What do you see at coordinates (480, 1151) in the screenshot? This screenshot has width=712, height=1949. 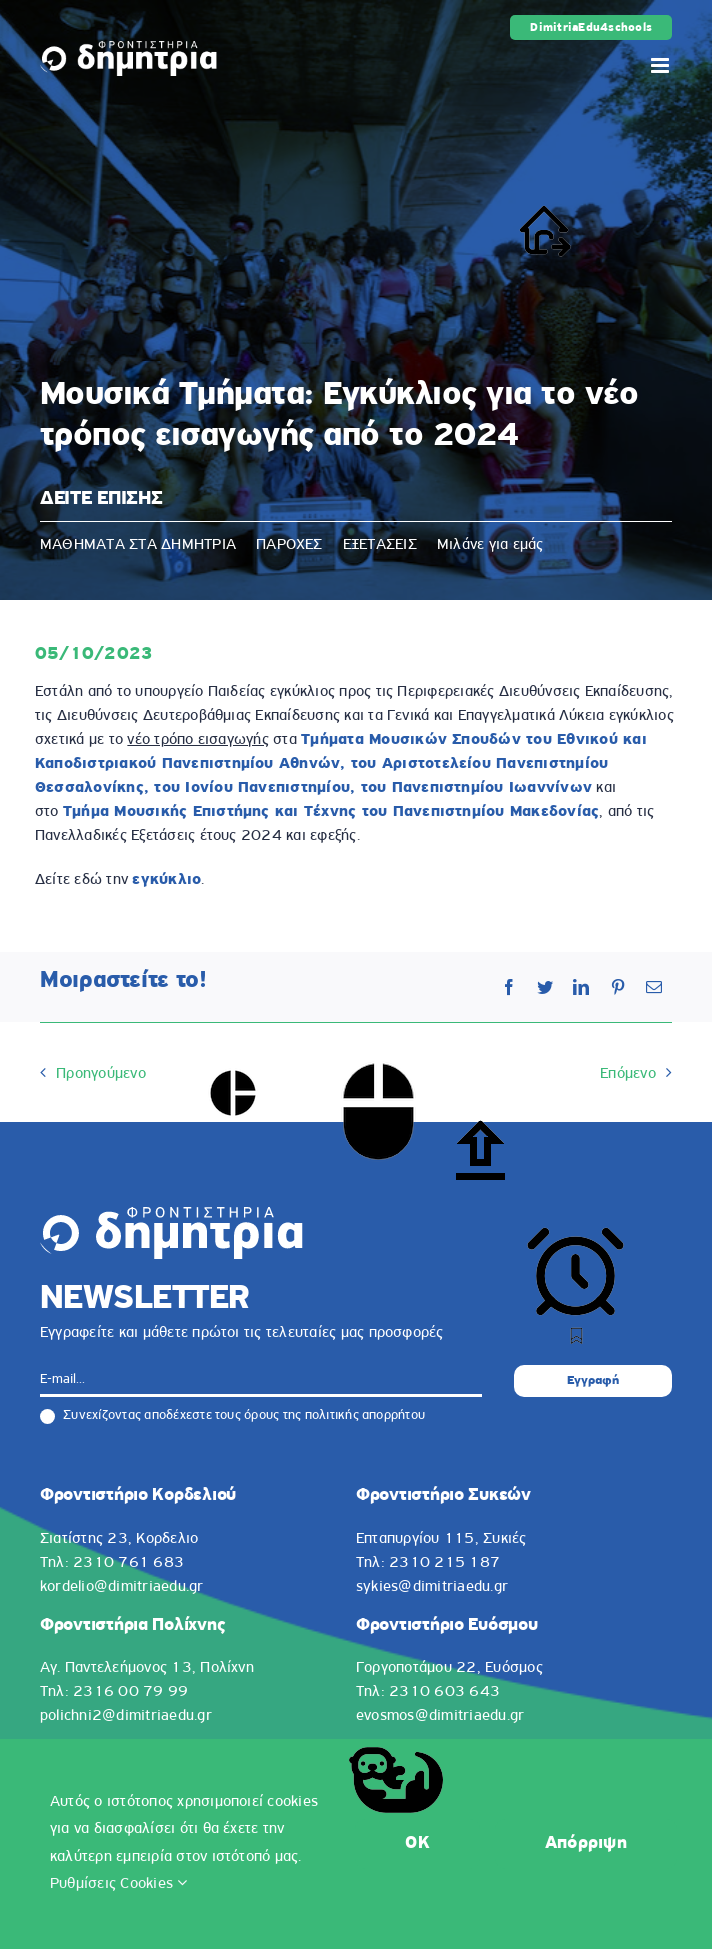 I see `upload a file from your device` at bounding box center [480, 1151].